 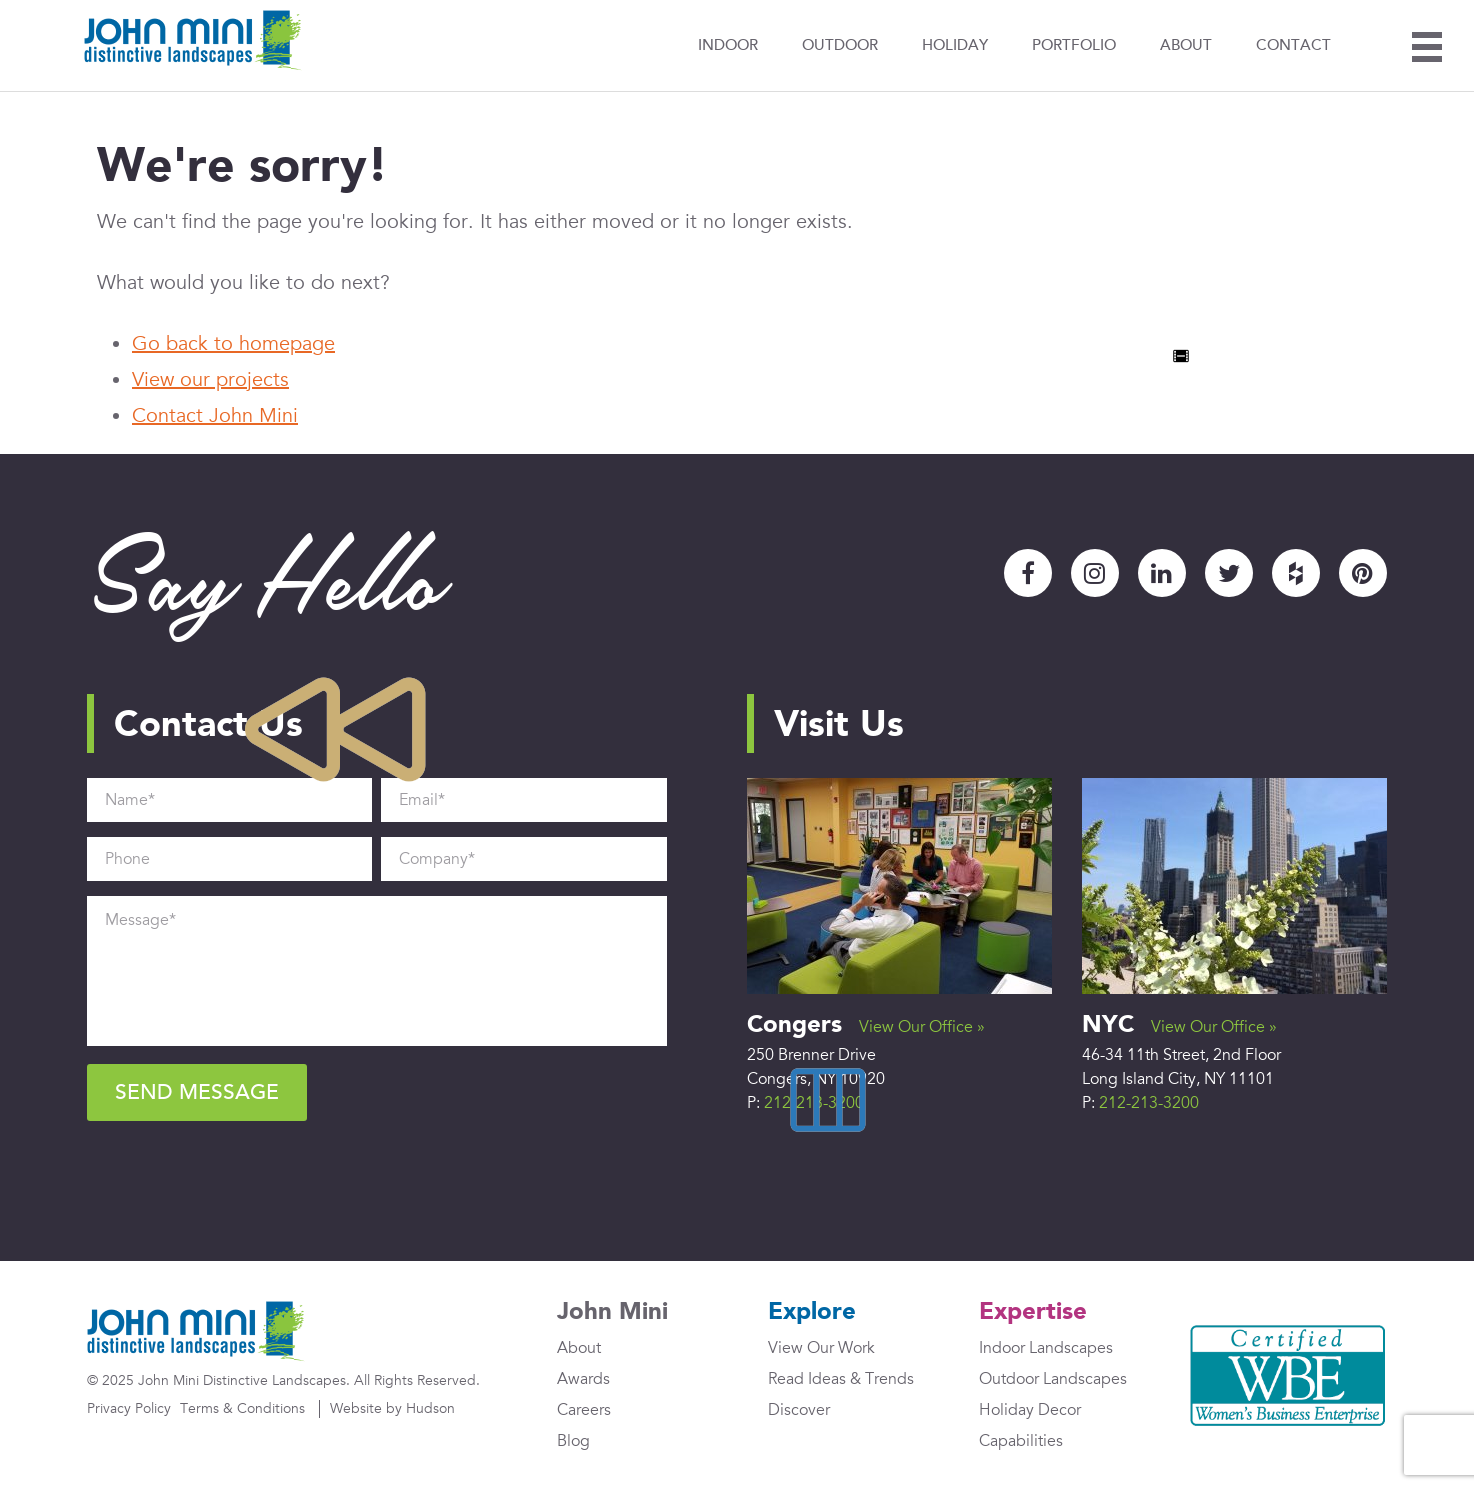 What do you see at coordinates (340, 723) in the screenshot?
I see `rewind or skip to previous track` at bounding box center [340, 723].